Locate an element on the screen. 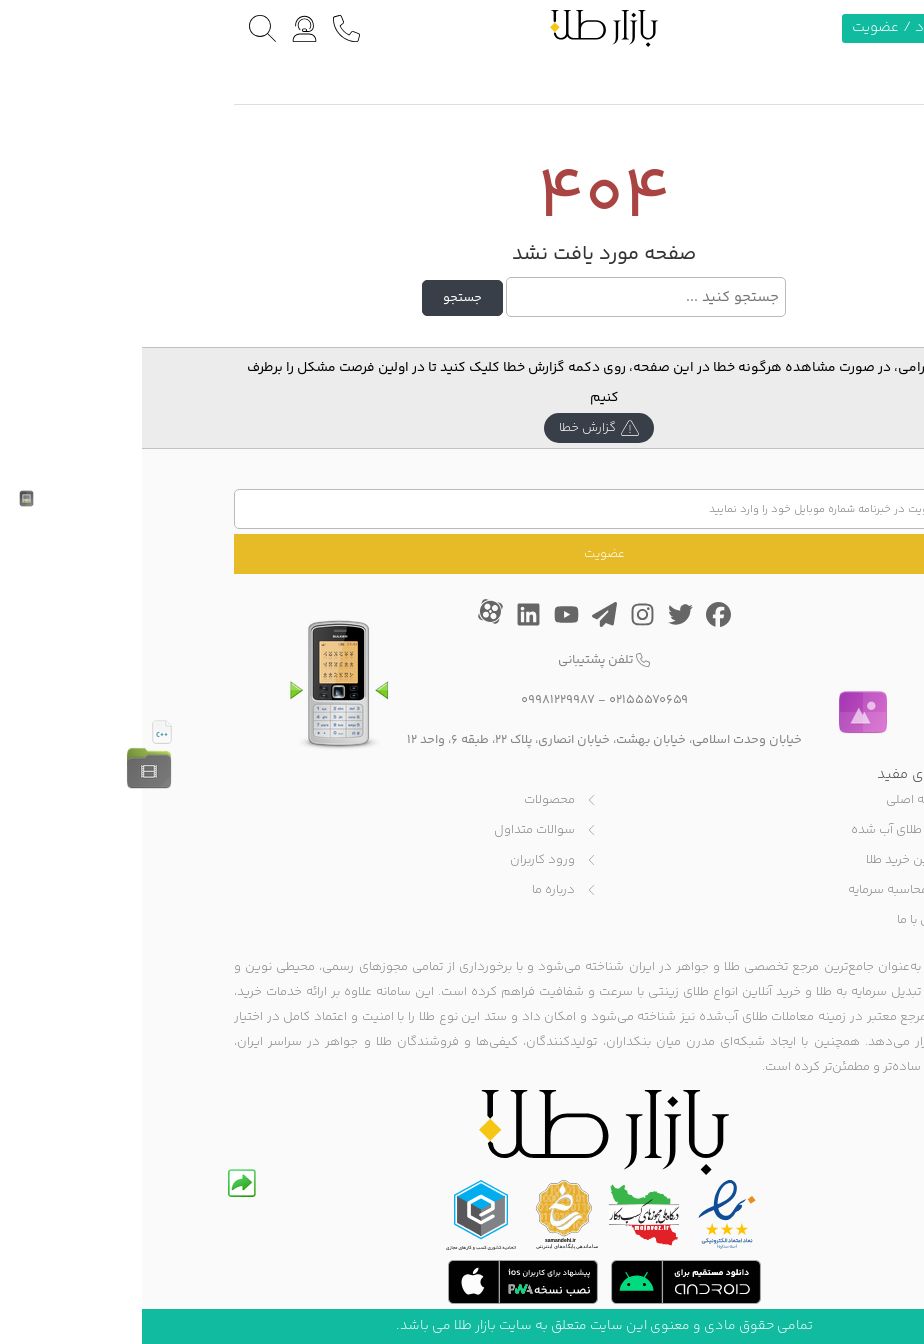 The height and width of the screenshot is (1344, 924). indicates active cellular network connection is located at coordinates (340, 685).